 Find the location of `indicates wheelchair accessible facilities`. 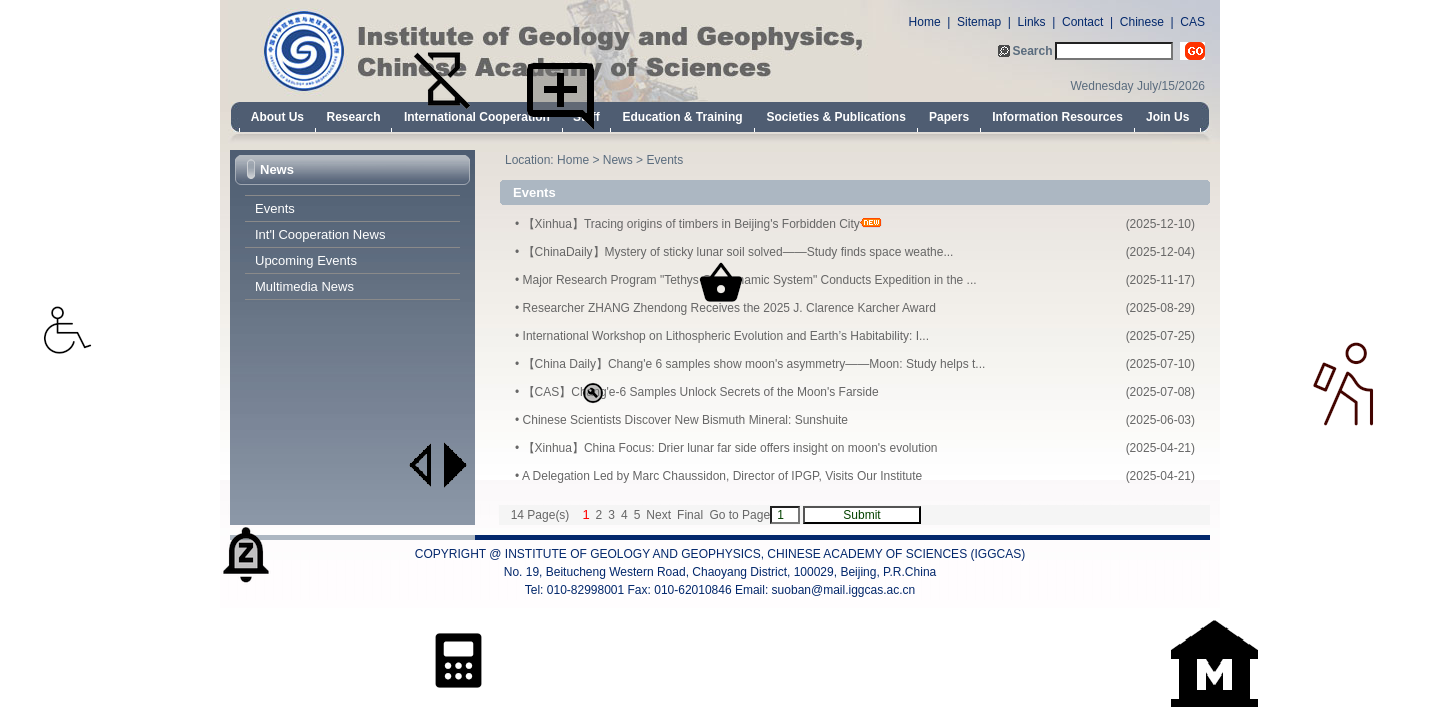

indicates wheelchair accessible facilities is located at coordinates (63, 331).